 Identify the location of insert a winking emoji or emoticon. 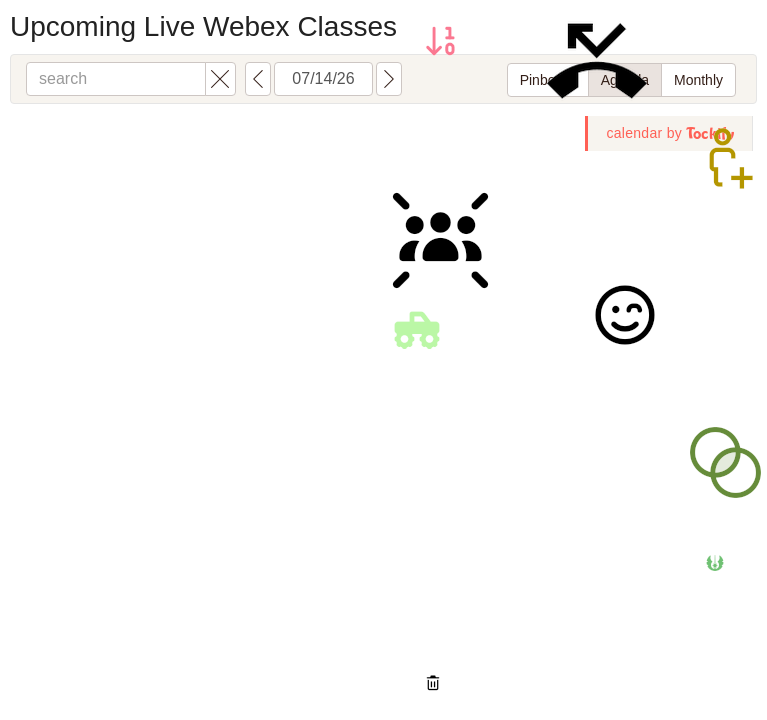
(625, 315).